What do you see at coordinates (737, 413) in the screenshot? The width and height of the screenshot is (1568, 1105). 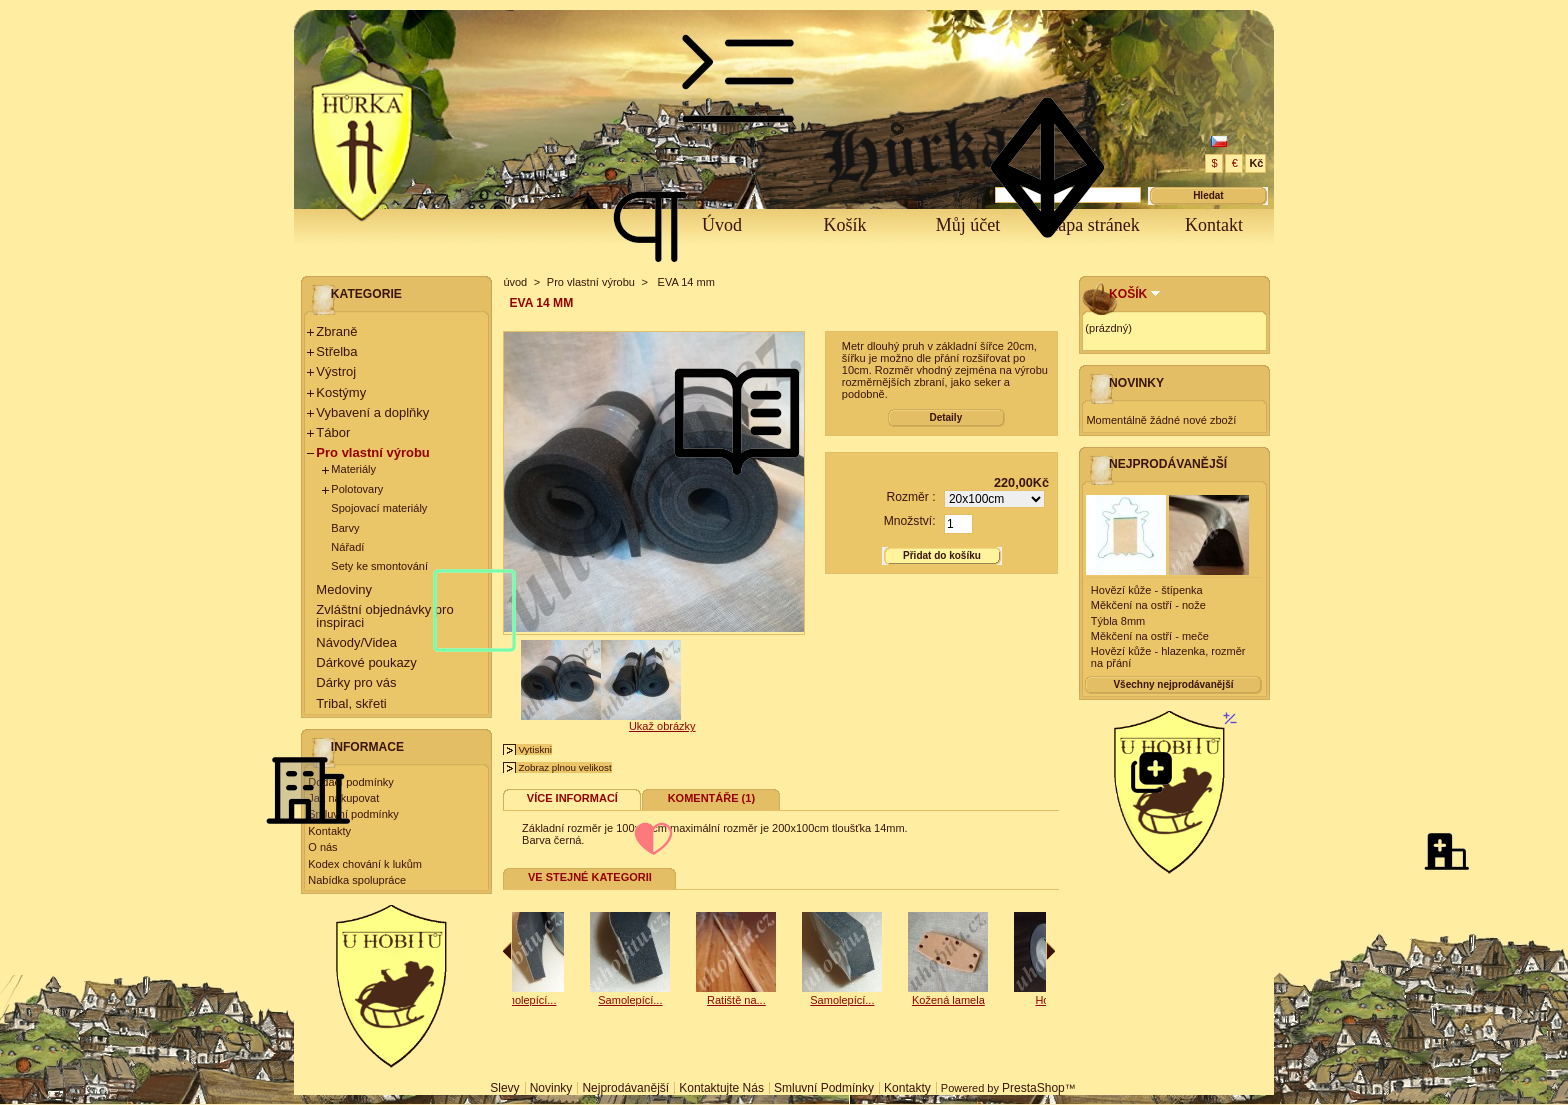 I see `open reading mode or e-reader` at bounding box center [737, 413].